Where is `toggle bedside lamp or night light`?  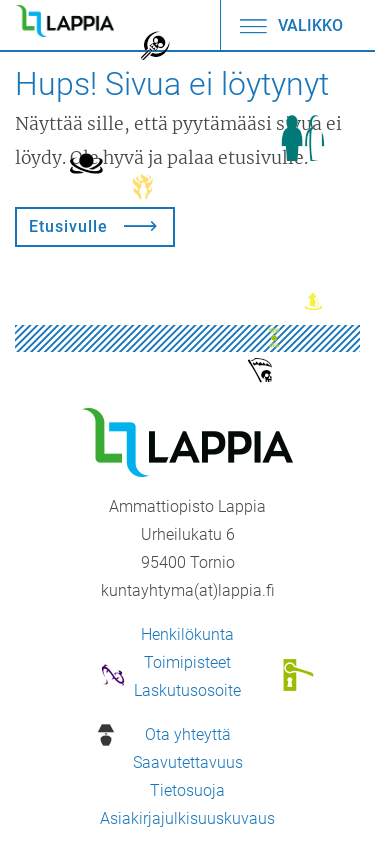
toggle bedside lamp or night light is located at coordinates (106, 735).